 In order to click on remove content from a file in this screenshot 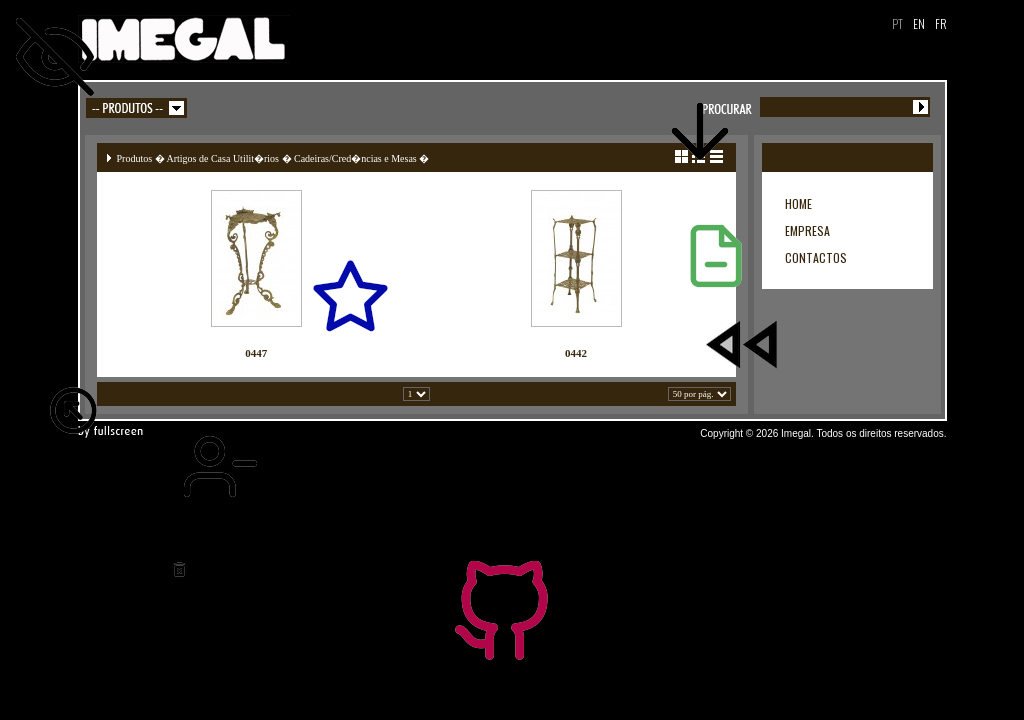, I will do `click(716, 256)`.